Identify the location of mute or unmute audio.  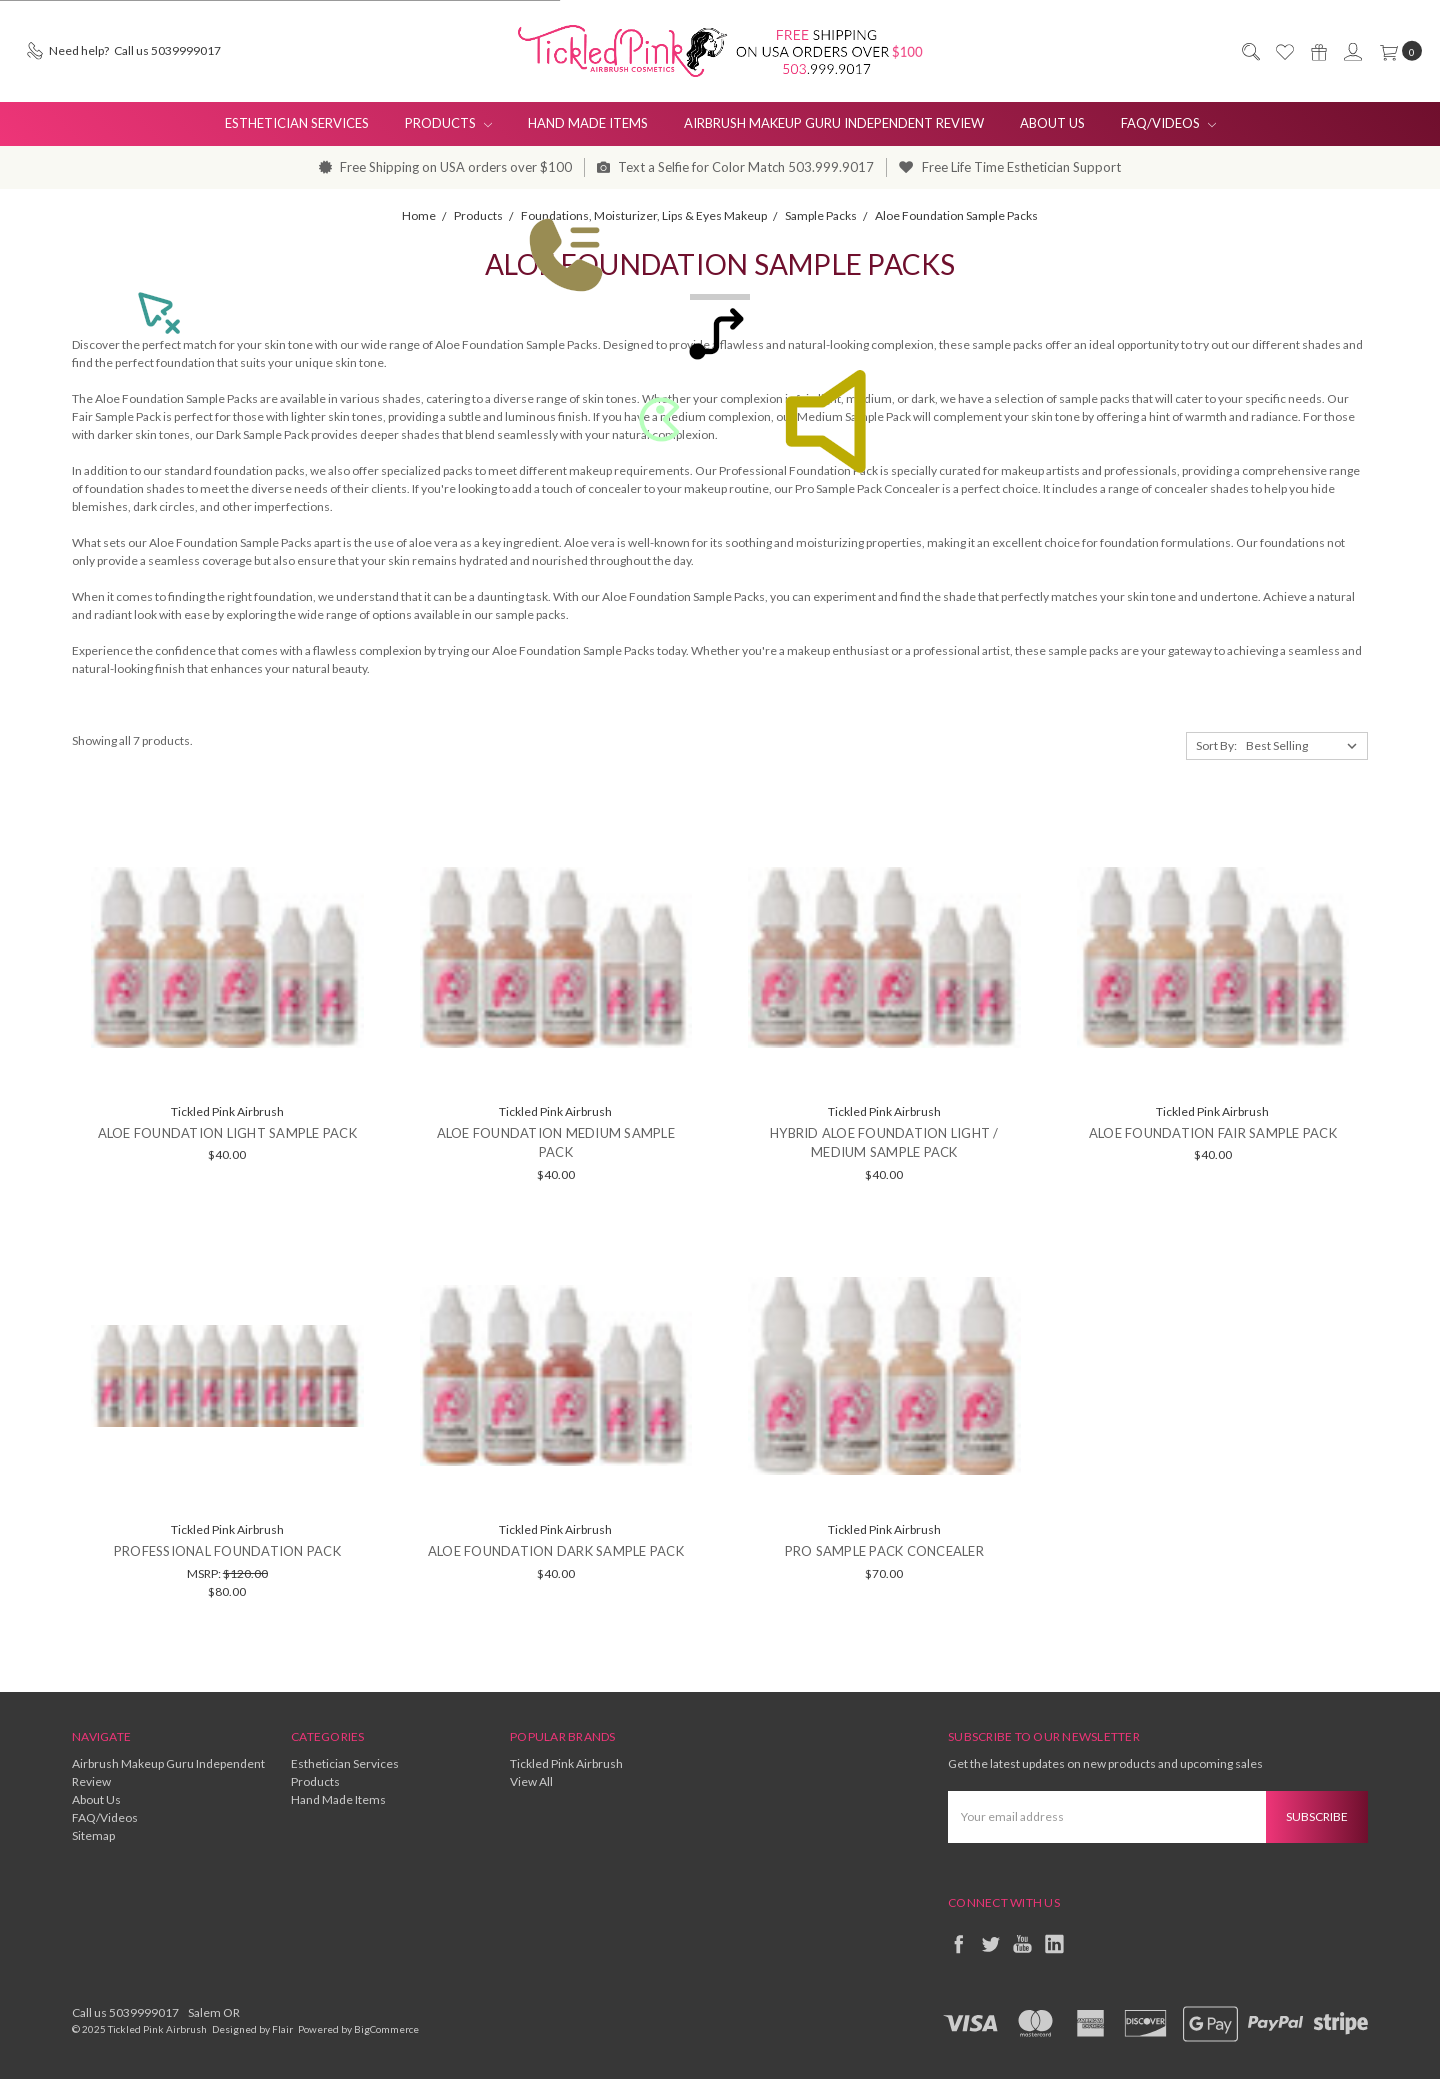
(831, 421).